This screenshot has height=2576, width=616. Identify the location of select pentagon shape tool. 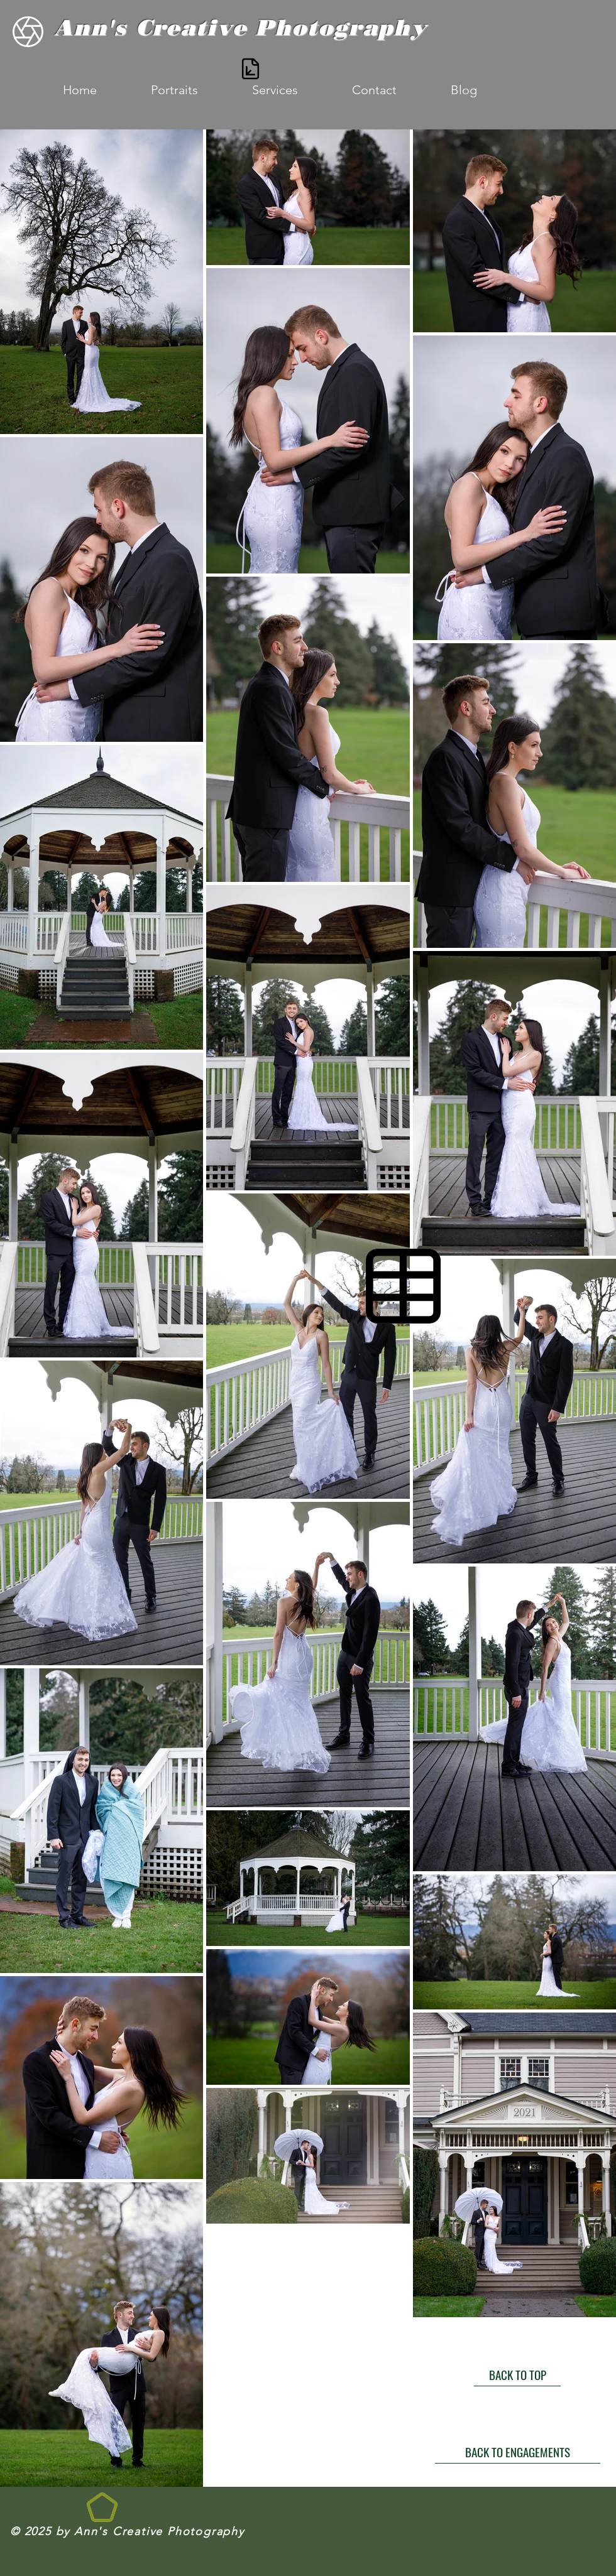
(102, 2508).